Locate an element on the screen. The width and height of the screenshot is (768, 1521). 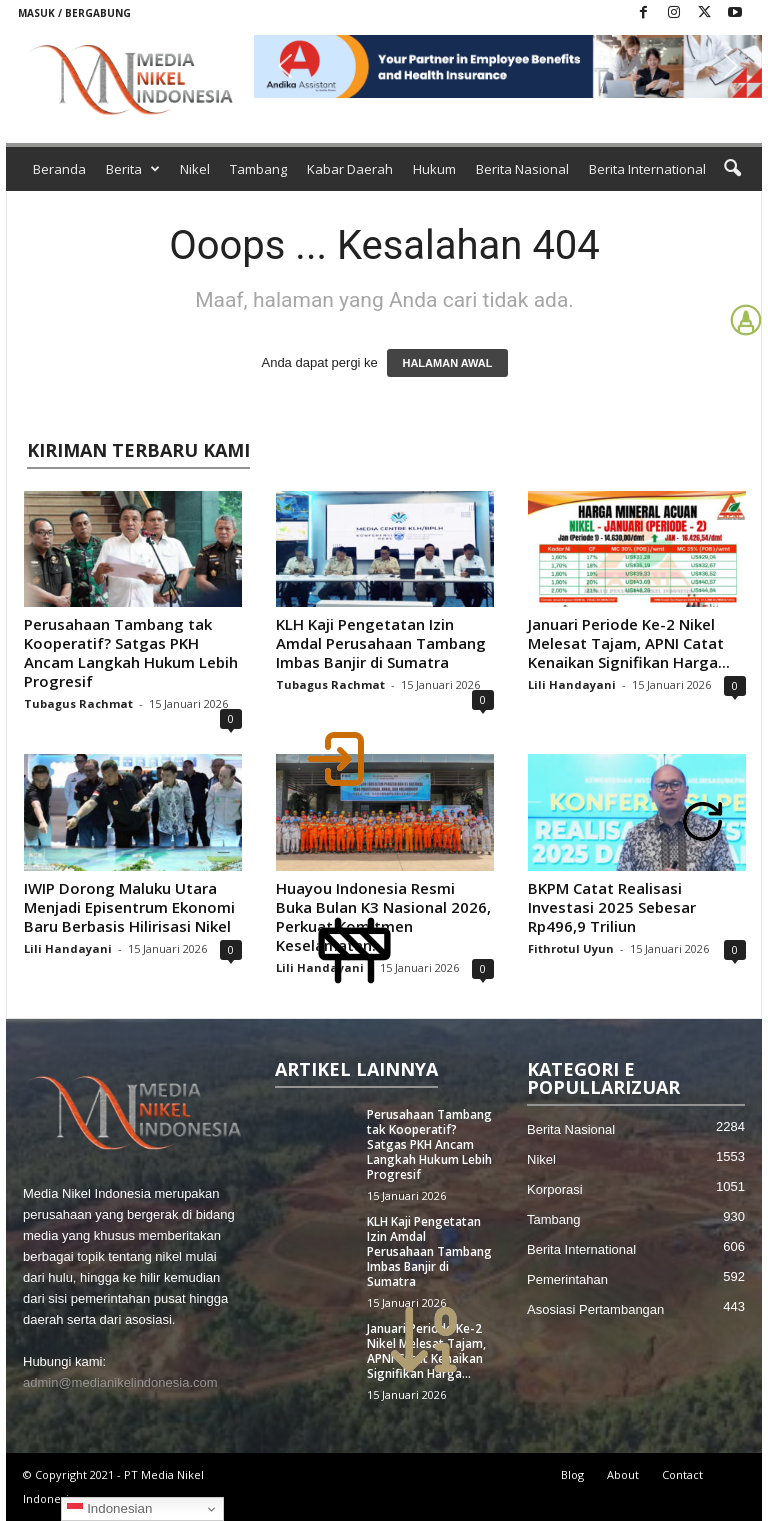
sort numerically in ascending order is located at coordinates (427, 1339).